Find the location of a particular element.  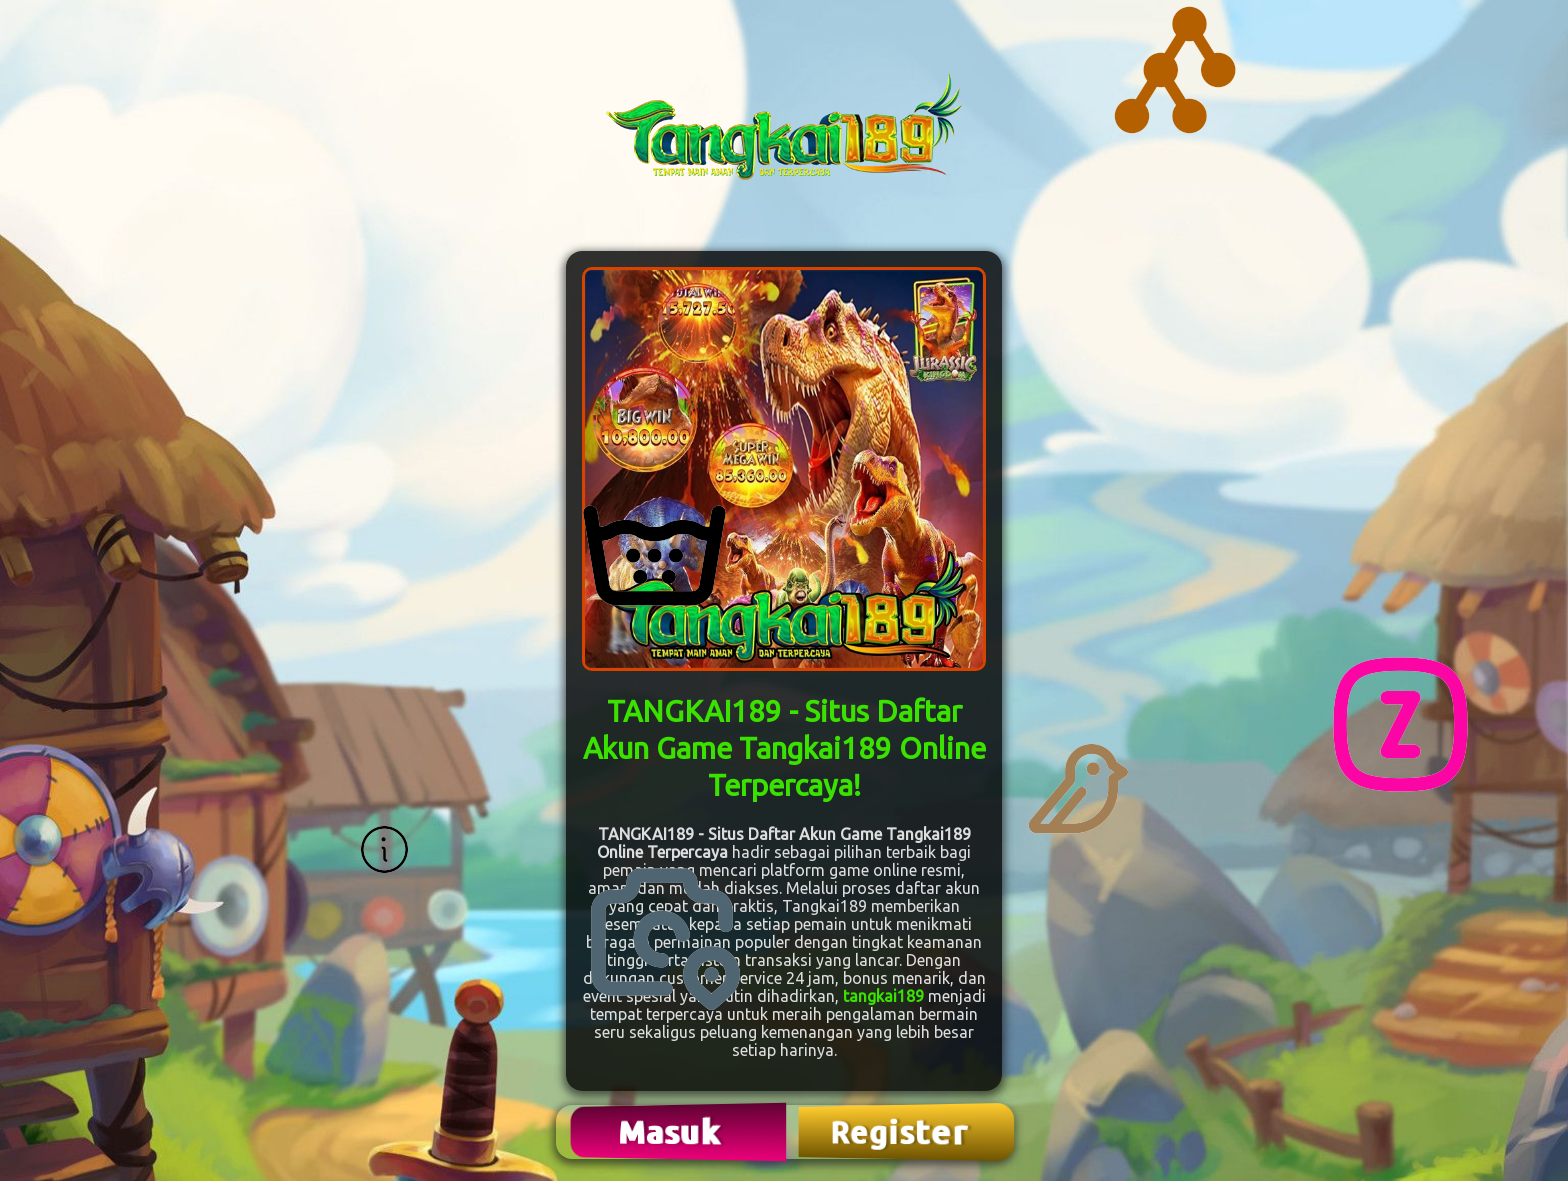

wash at high temperature setting (5 dots) is located at coordinates (654, 555).